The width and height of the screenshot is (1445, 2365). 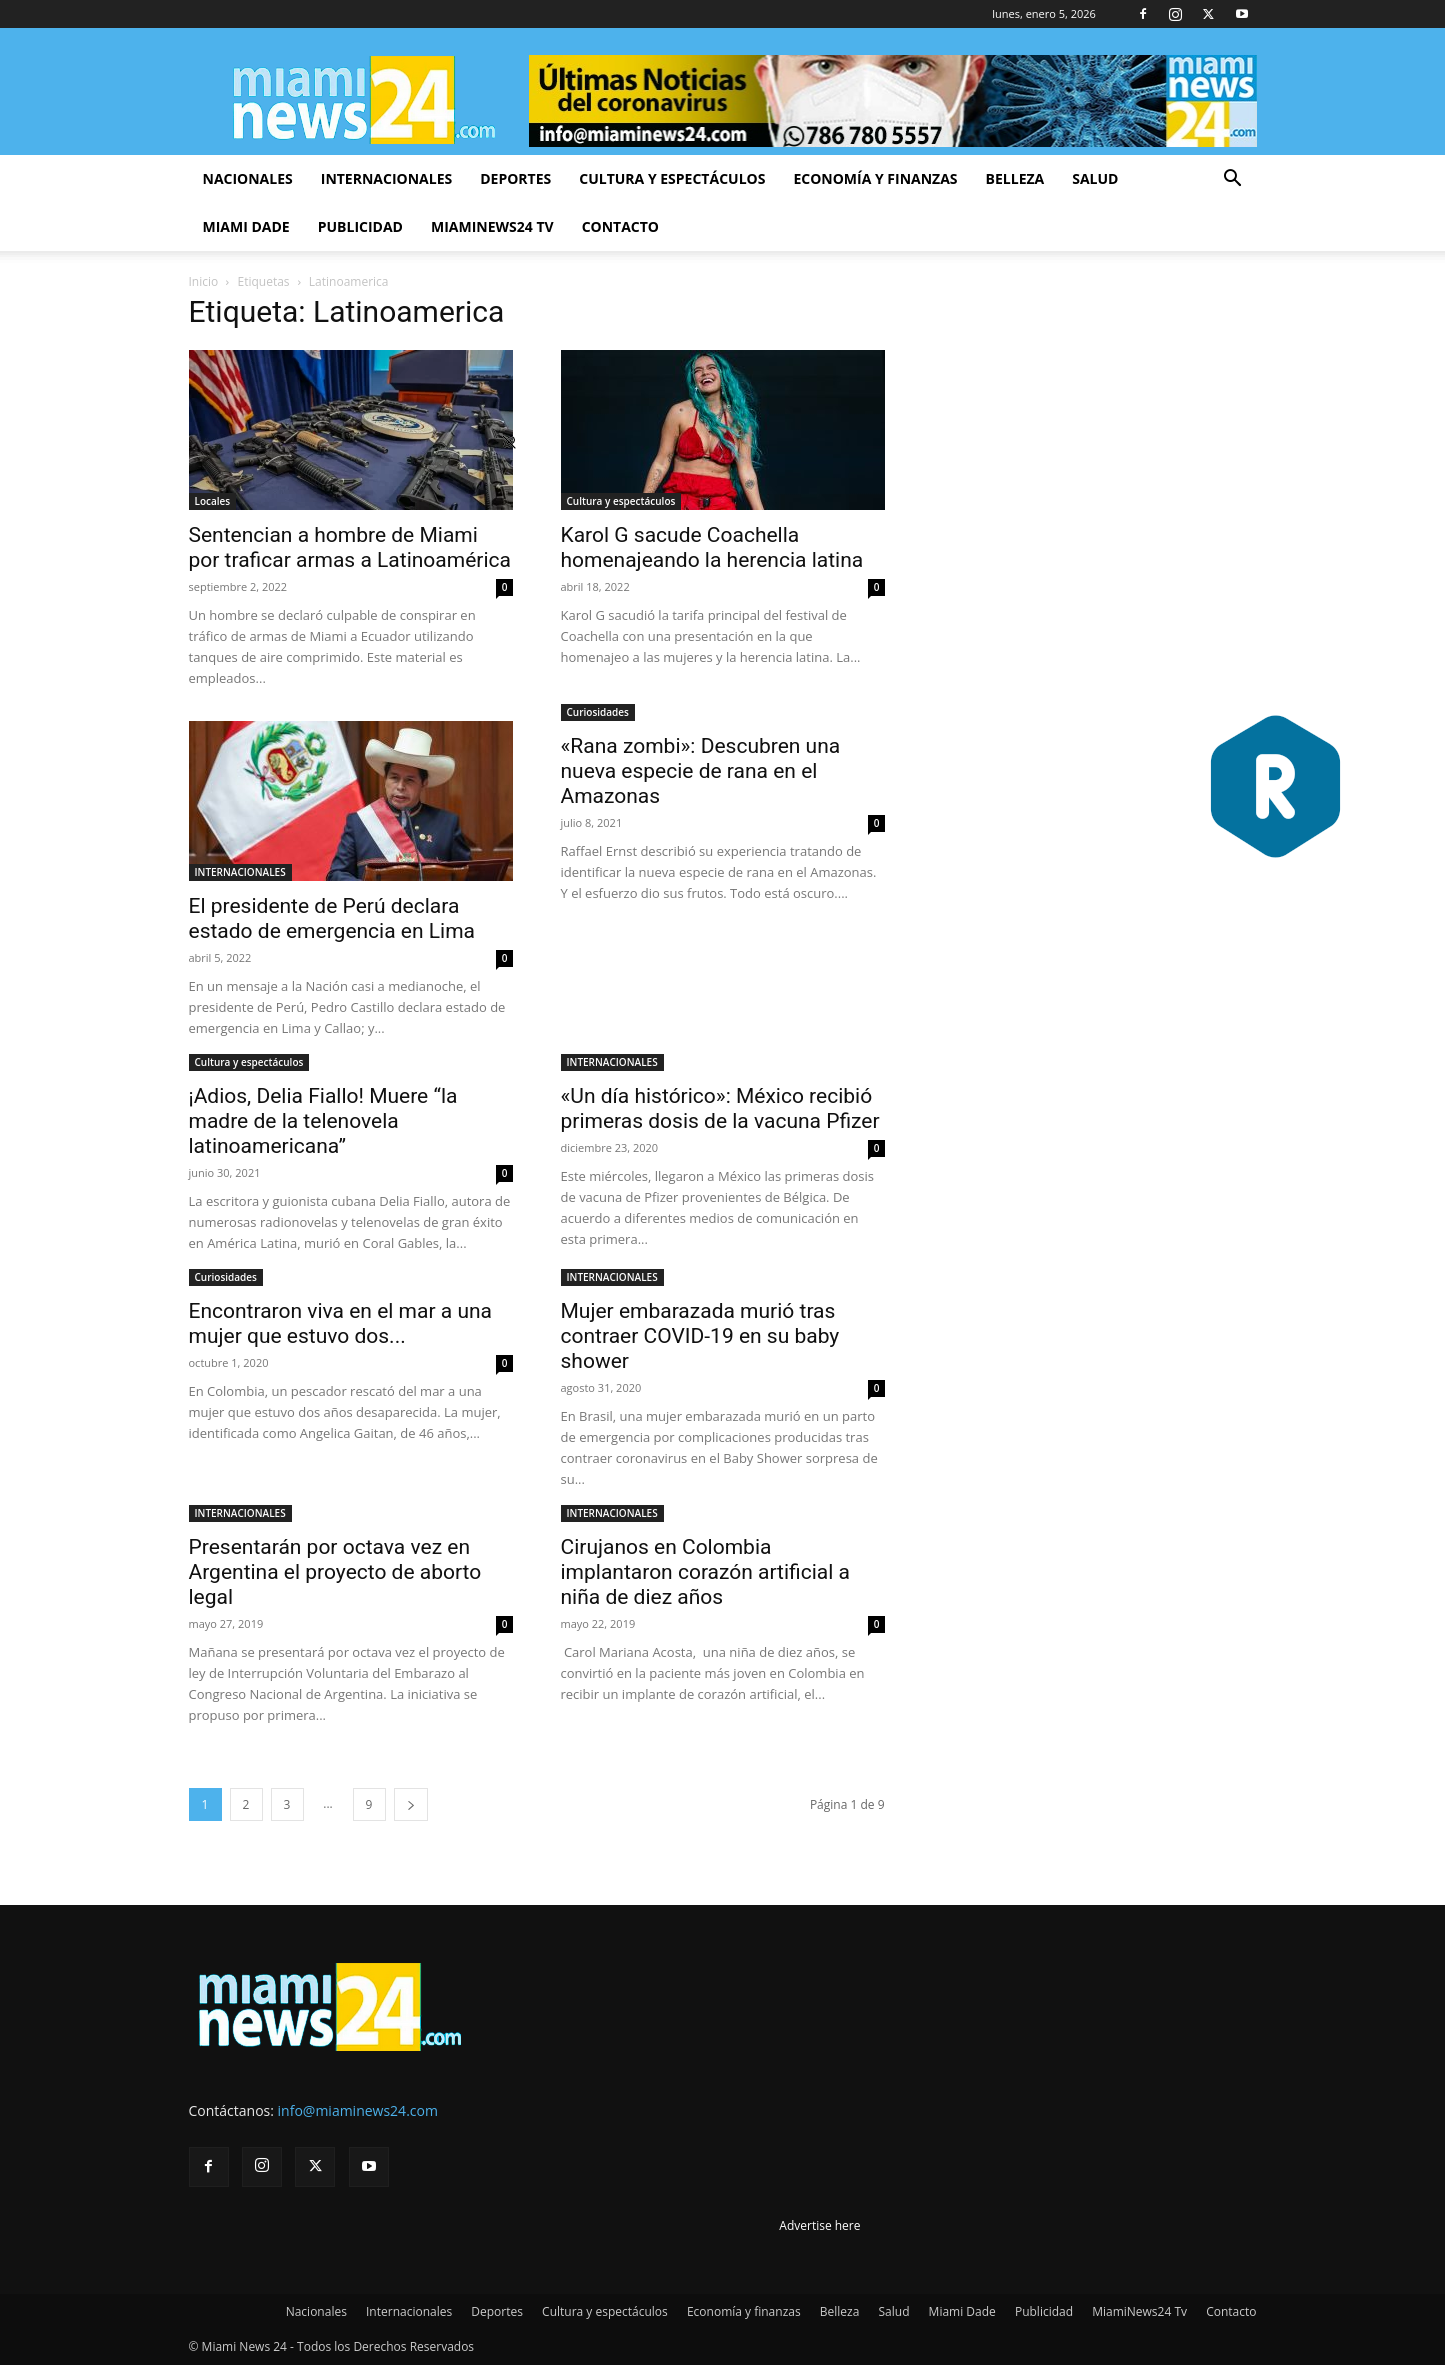 I want to click on unlink or disconnect a linked item, so click(x=509, y=442).